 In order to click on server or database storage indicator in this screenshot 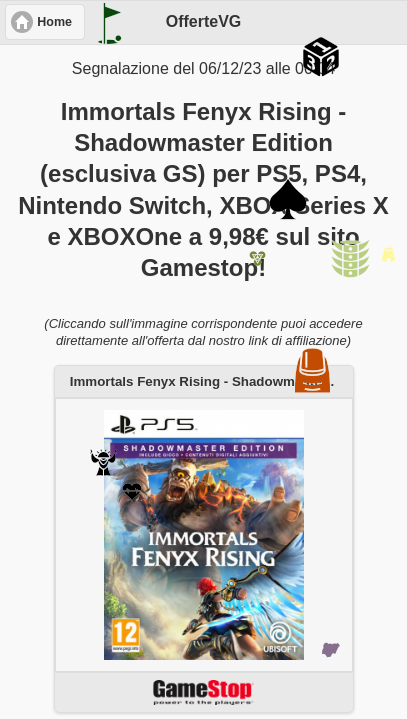, I will do `click(350, 258)`.